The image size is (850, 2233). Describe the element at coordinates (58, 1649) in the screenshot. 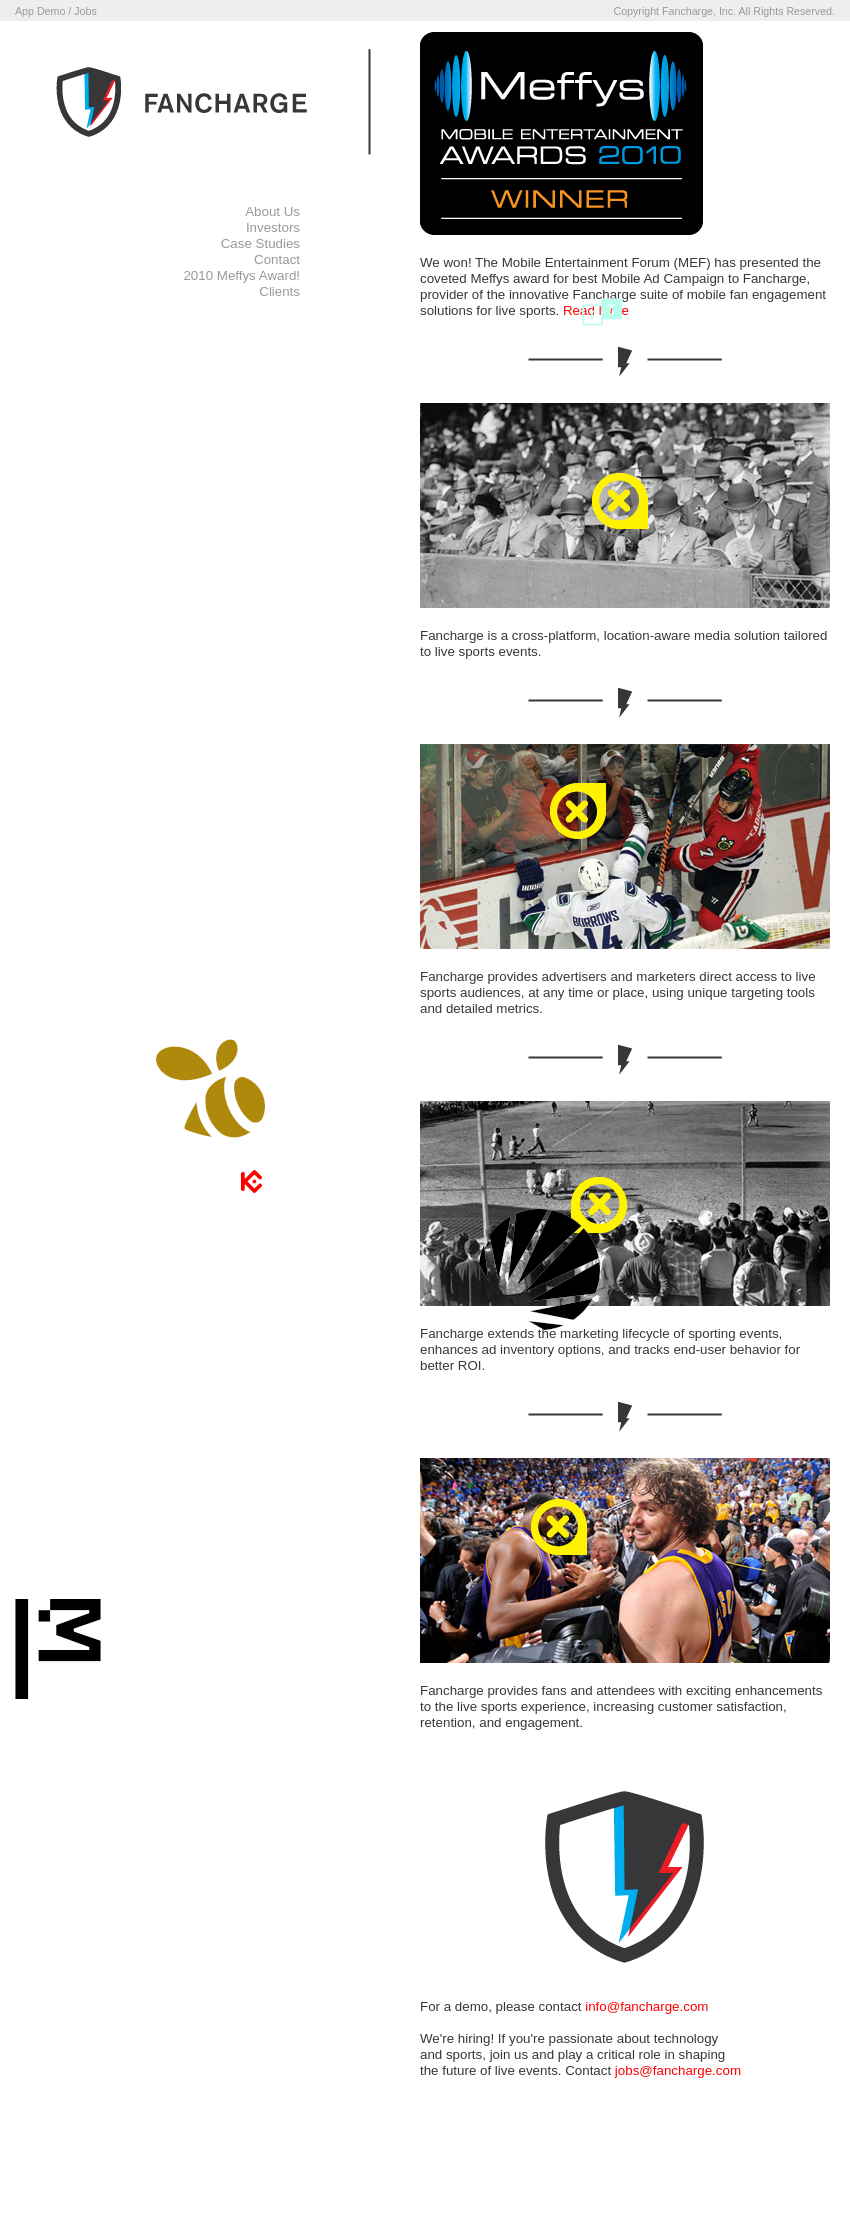

I see `mozilla corporation logo` at that location.